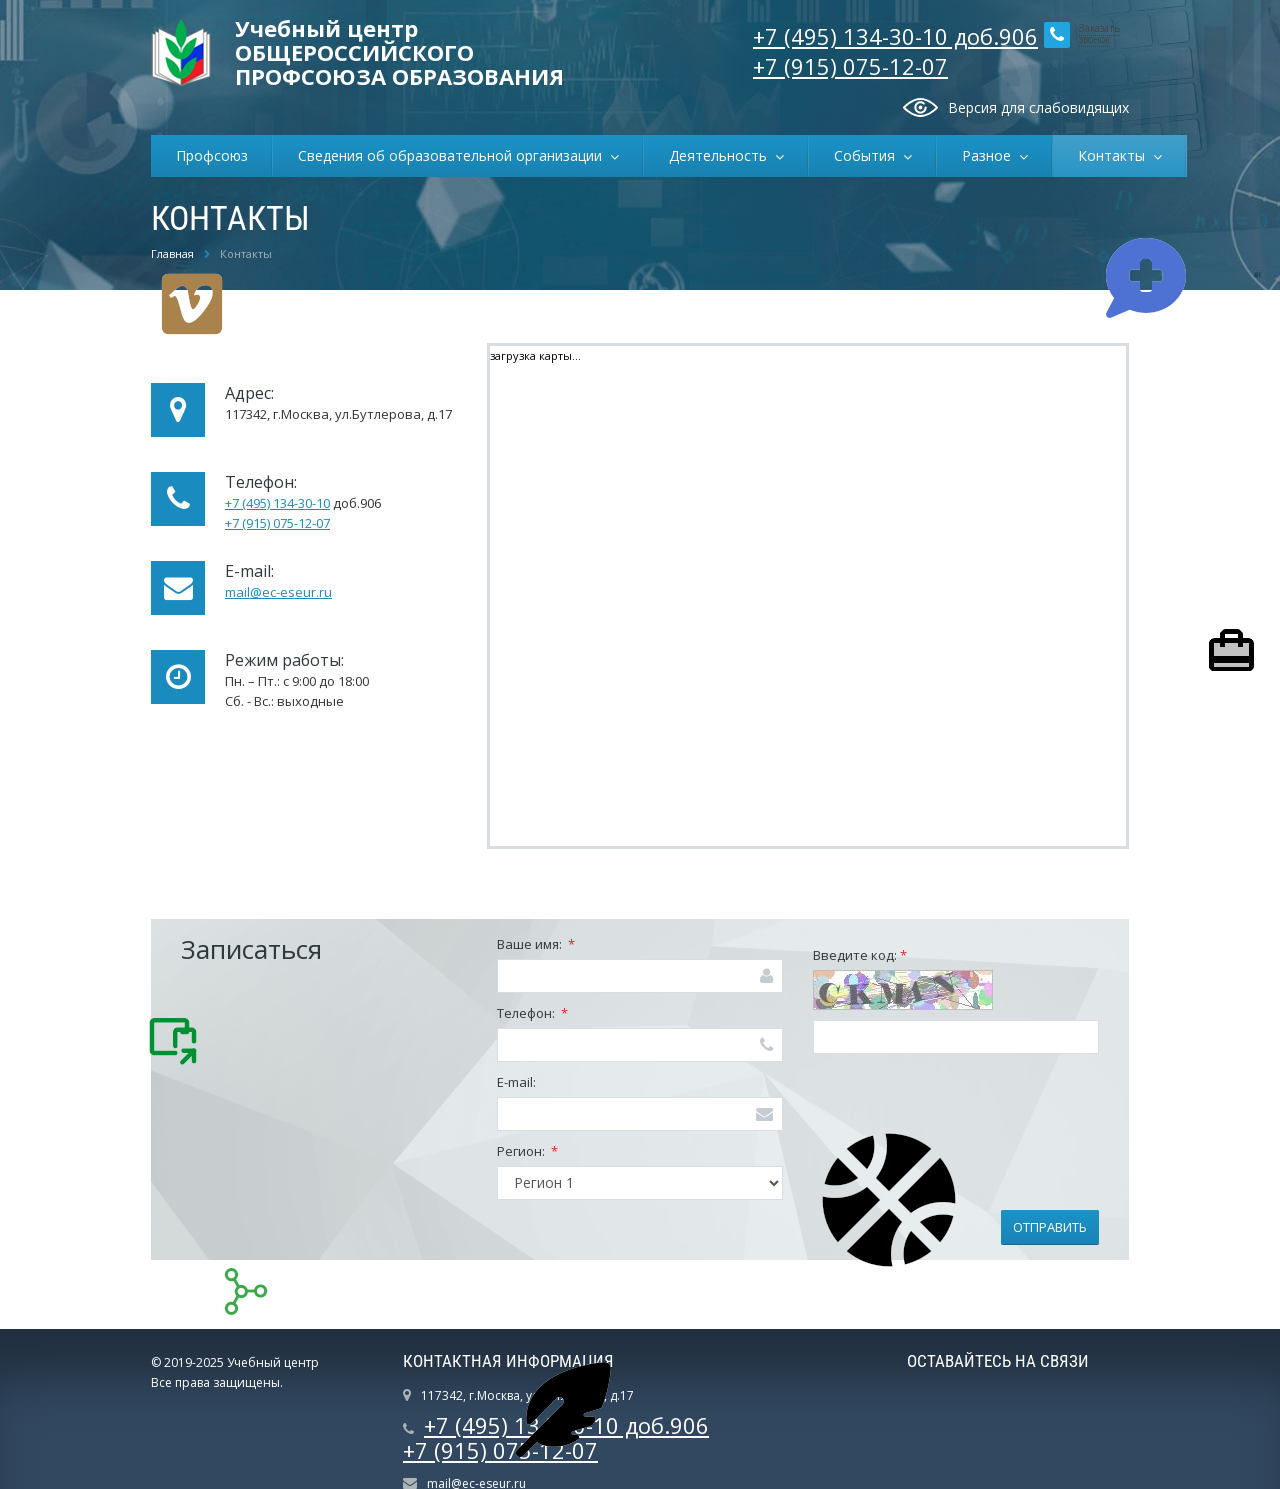 The width and height of the screenshot is (1280, 1489). What do you see at coordinates (1231, 651) in the screenshot?
I see `access travel documents or itinerary` at bounding box center [1231, 651].